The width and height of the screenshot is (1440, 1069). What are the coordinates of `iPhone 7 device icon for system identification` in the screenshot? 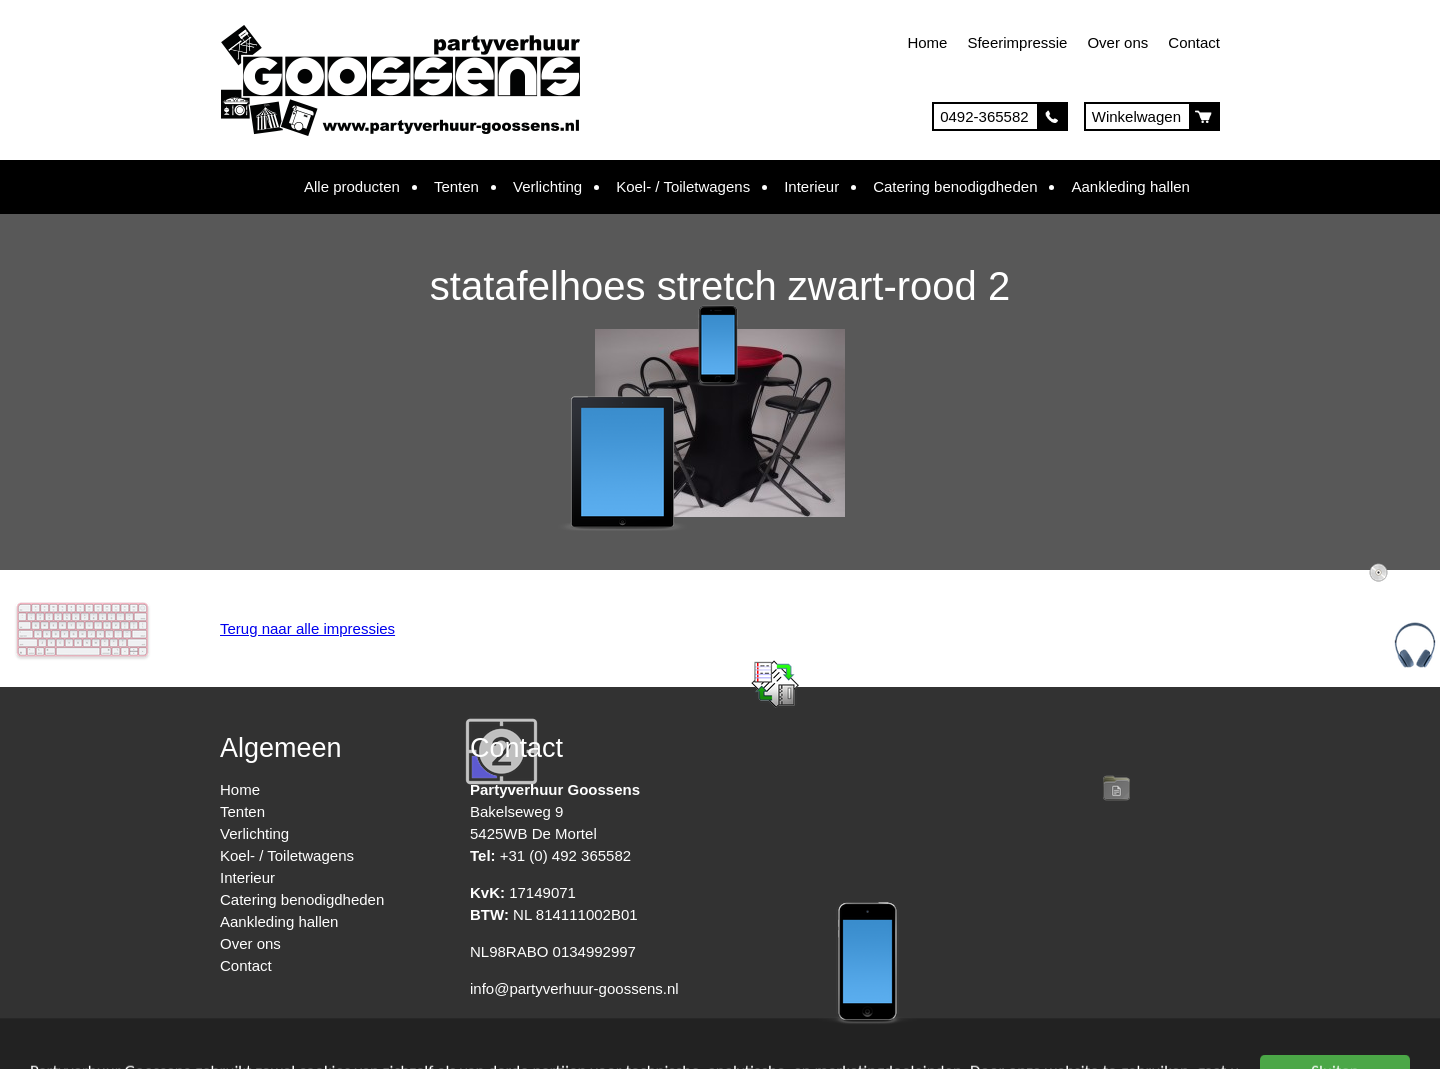 It's located at (718, 346).